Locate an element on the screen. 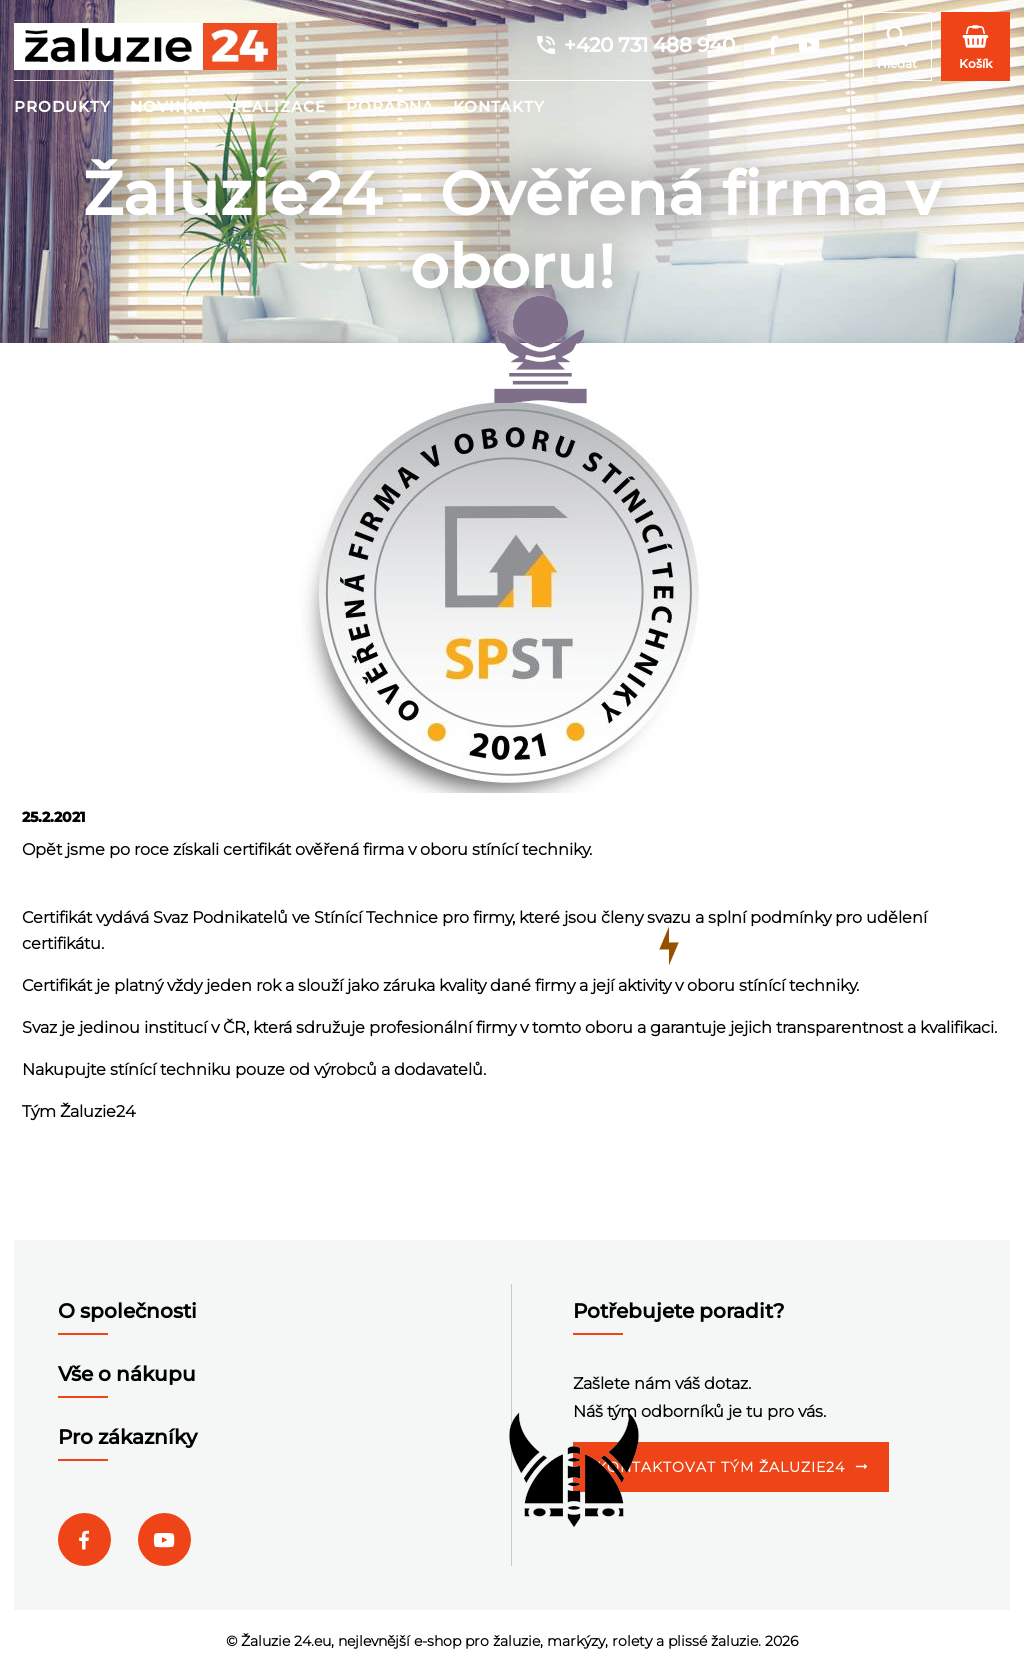 The height and width of the screenshot is (1672, 1024). indicates electric or battery power is located at coordinates (669, 946).